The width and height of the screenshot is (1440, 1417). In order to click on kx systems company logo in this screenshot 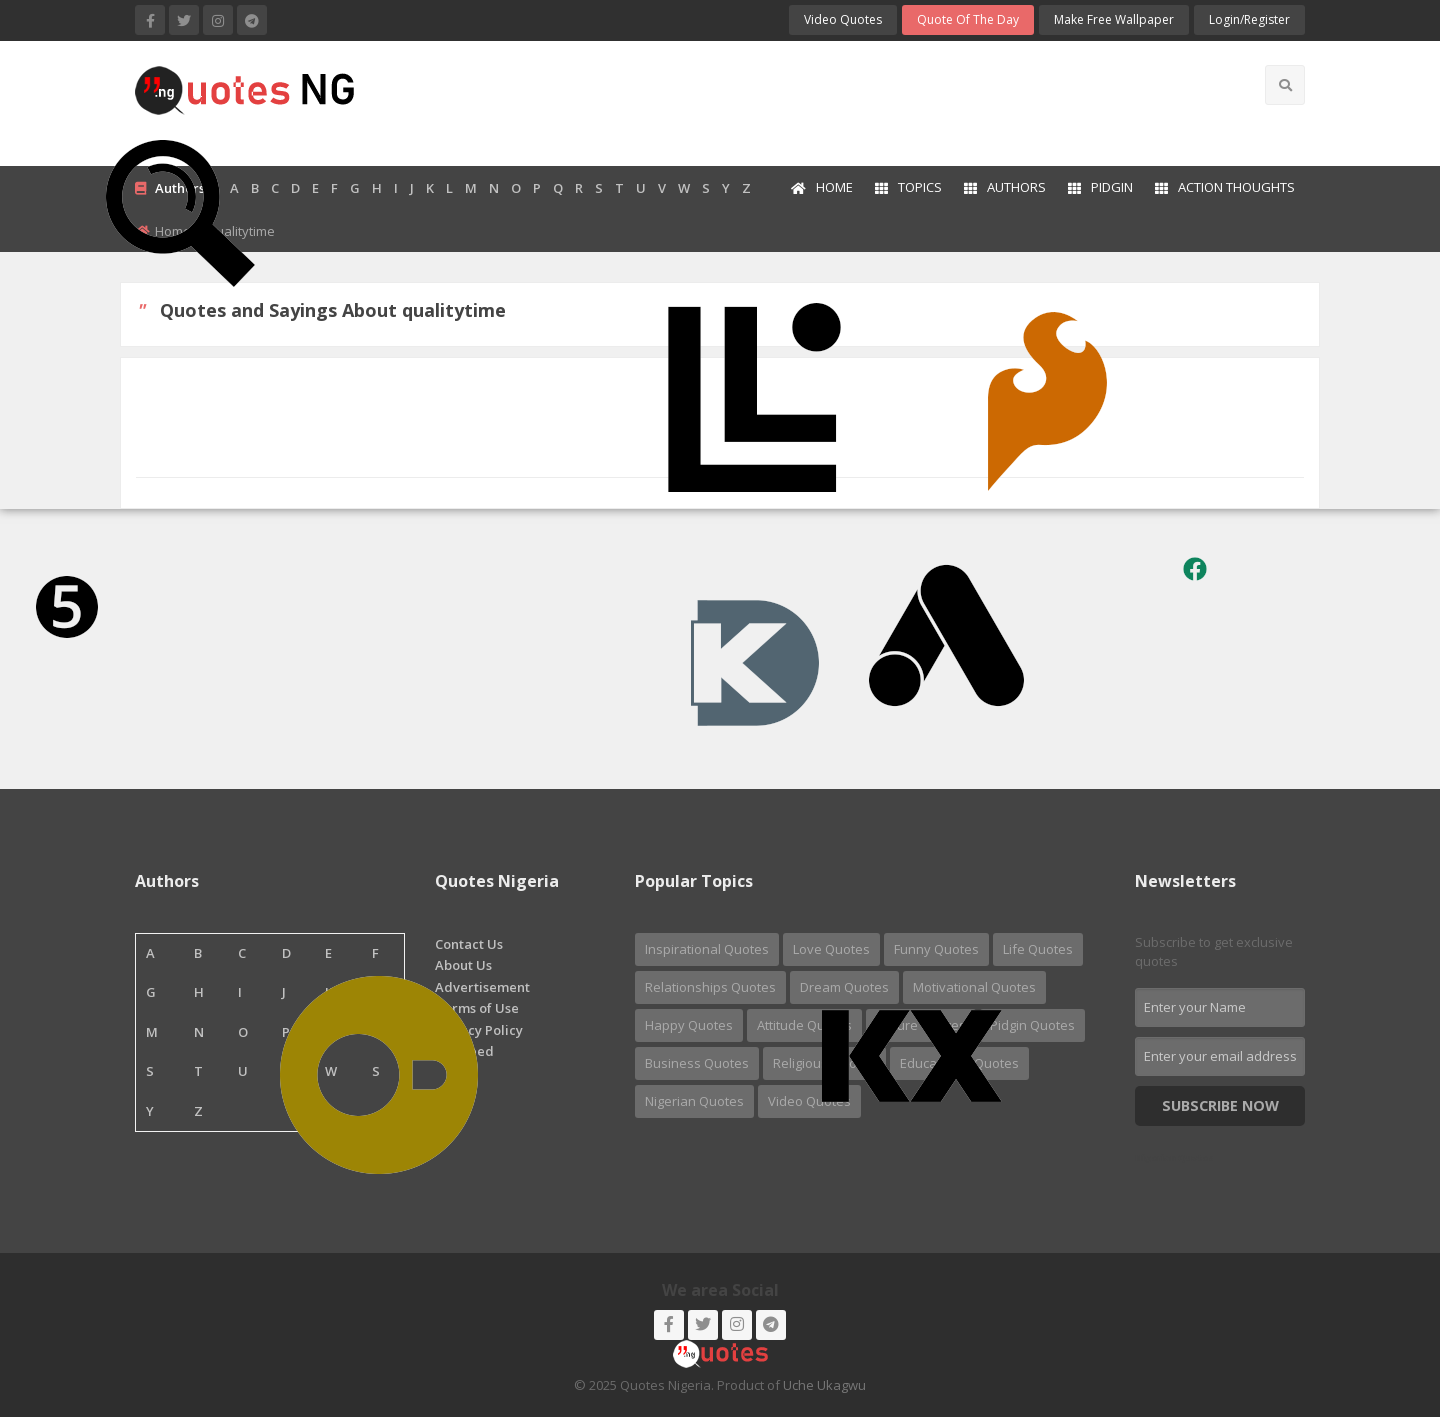, I will do `click(912, 1056)`.